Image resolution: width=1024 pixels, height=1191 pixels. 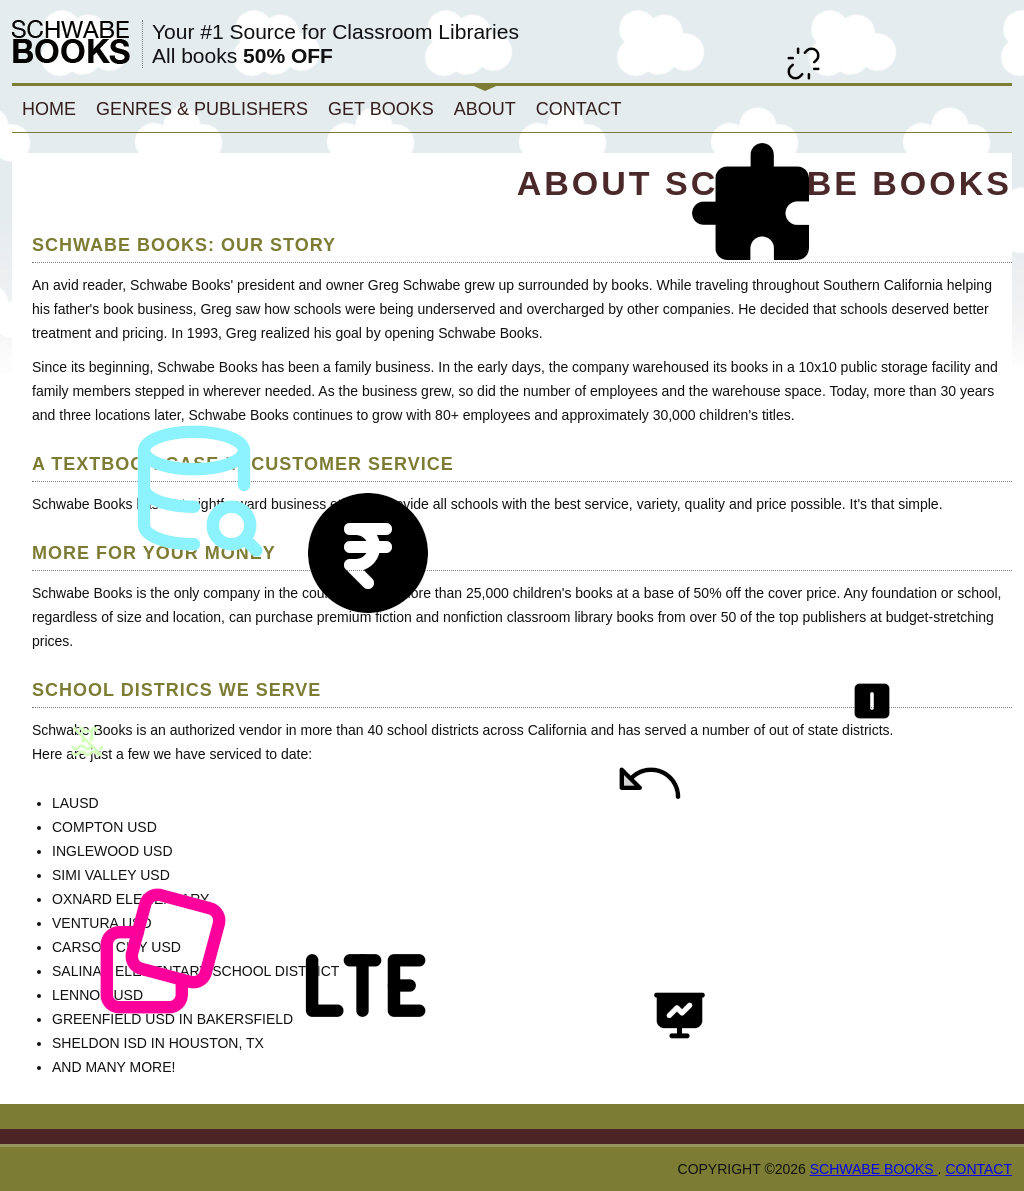 What do you see at coordinates (750, 201) in the screenshot?
I see `manage plugins or extensions` at bounding box center [750, 201].